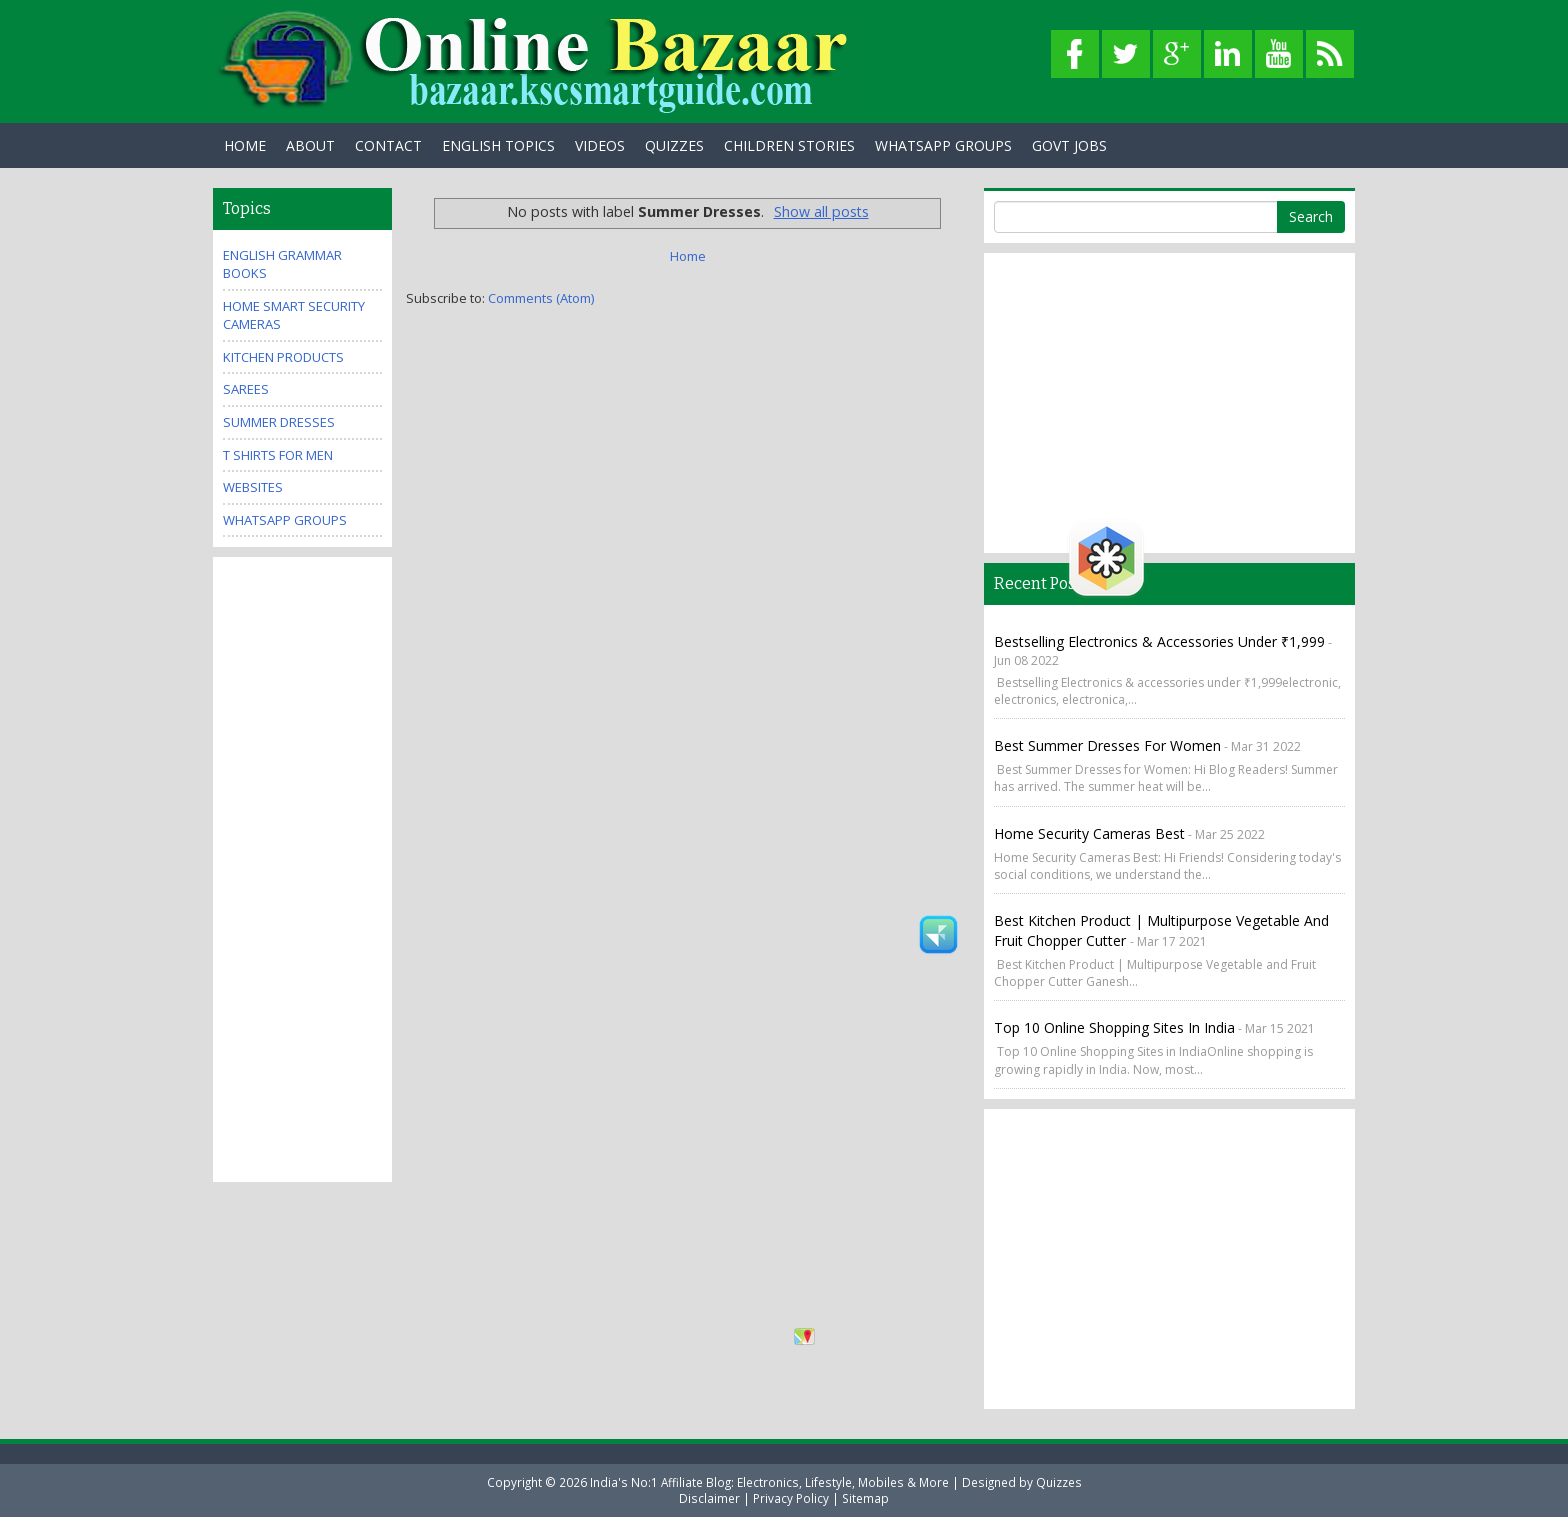 The width and height of the screenshot is (1568, 1517). I want to click on open the adwaita demo app, so click(938, 934).